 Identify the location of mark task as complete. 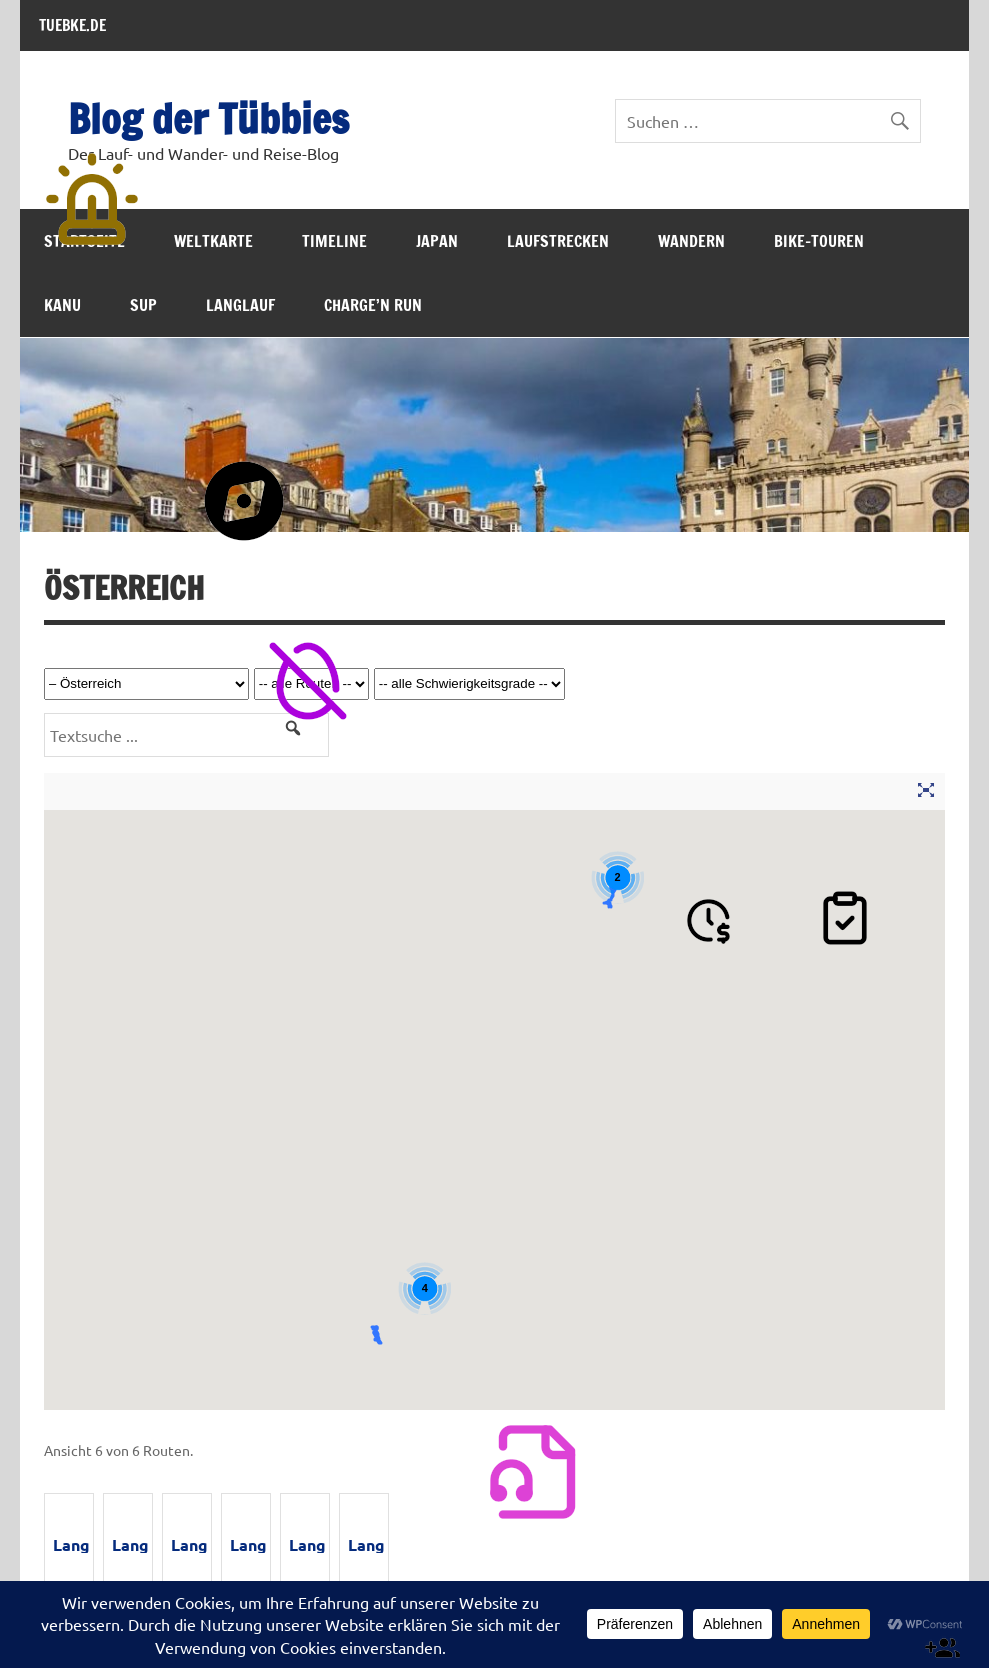
(845, 918).